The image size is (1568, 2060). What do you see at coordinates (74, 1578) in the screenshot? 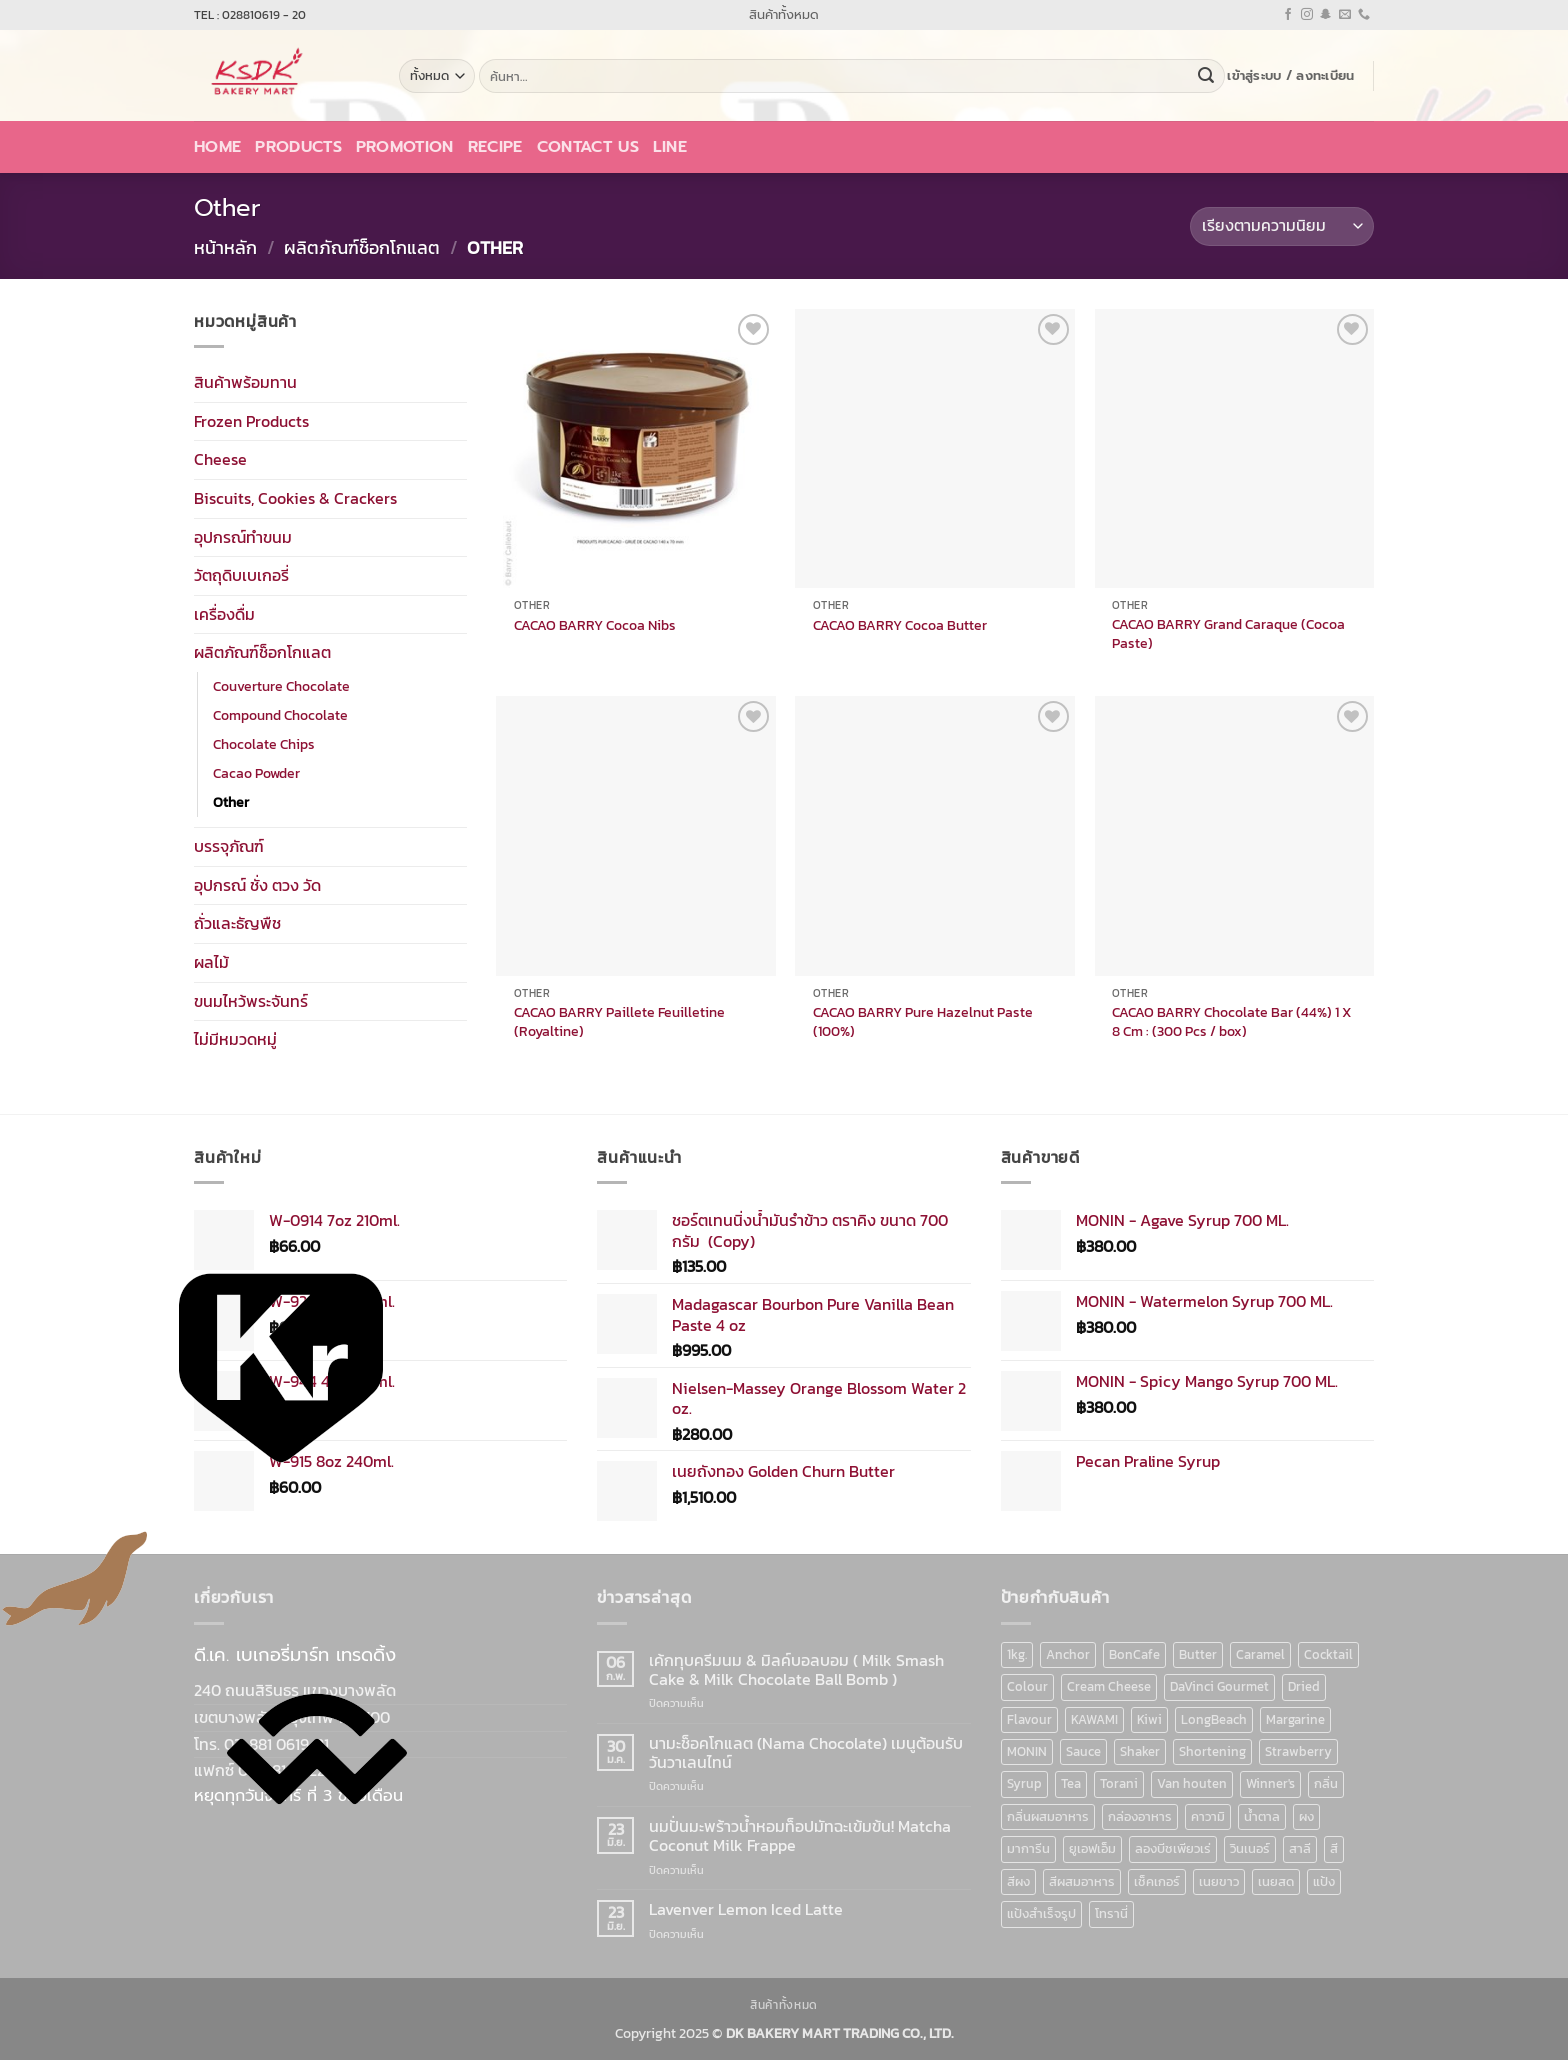
I see `mariadb database service` at bounding box center [74, 1578].